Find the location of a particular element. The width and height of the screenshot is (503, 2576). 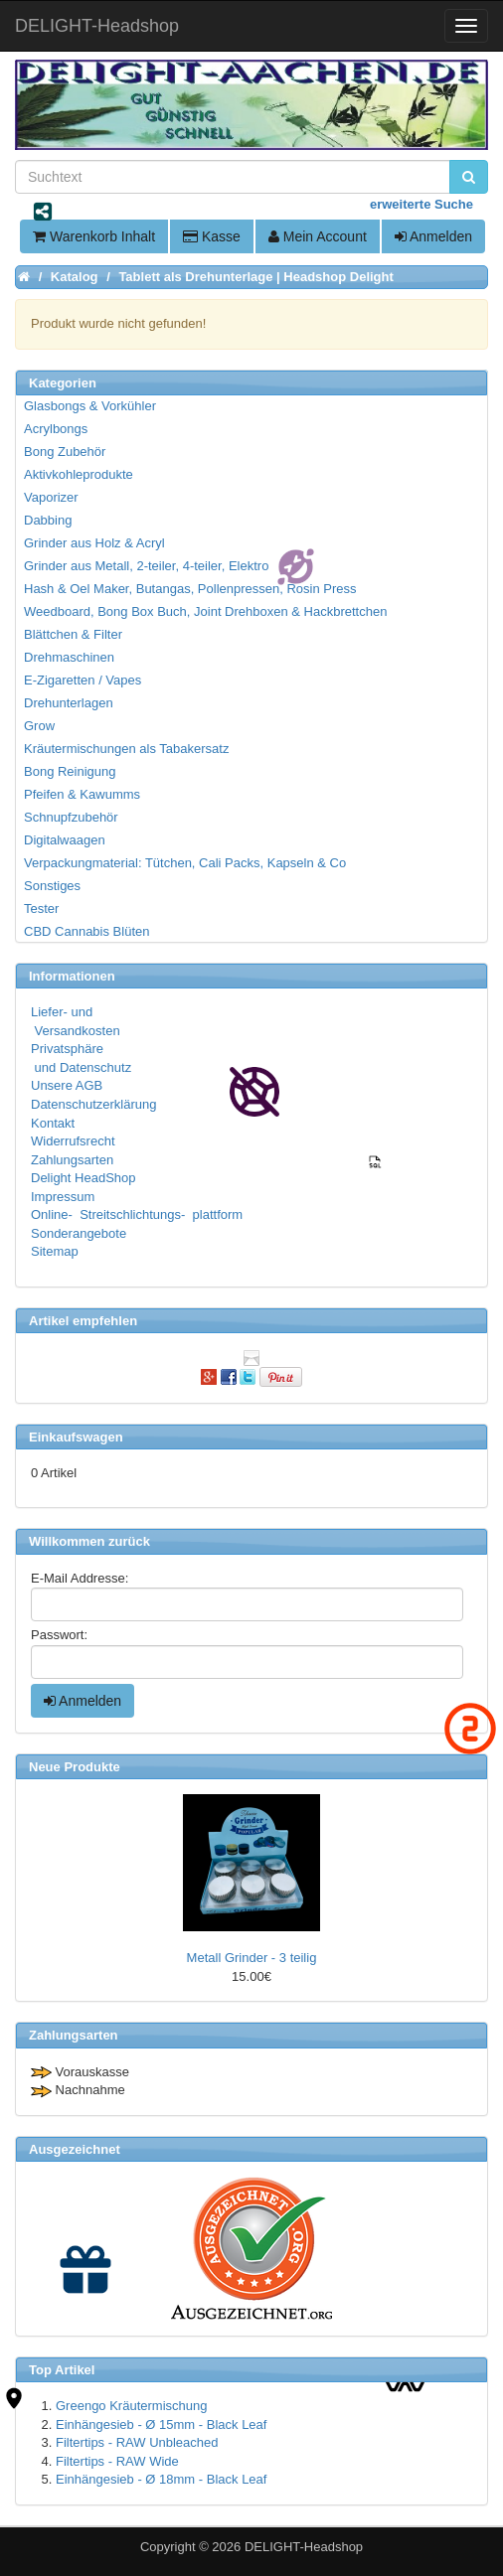

open or view an SQL database file is located at coordinates (375, 1162).